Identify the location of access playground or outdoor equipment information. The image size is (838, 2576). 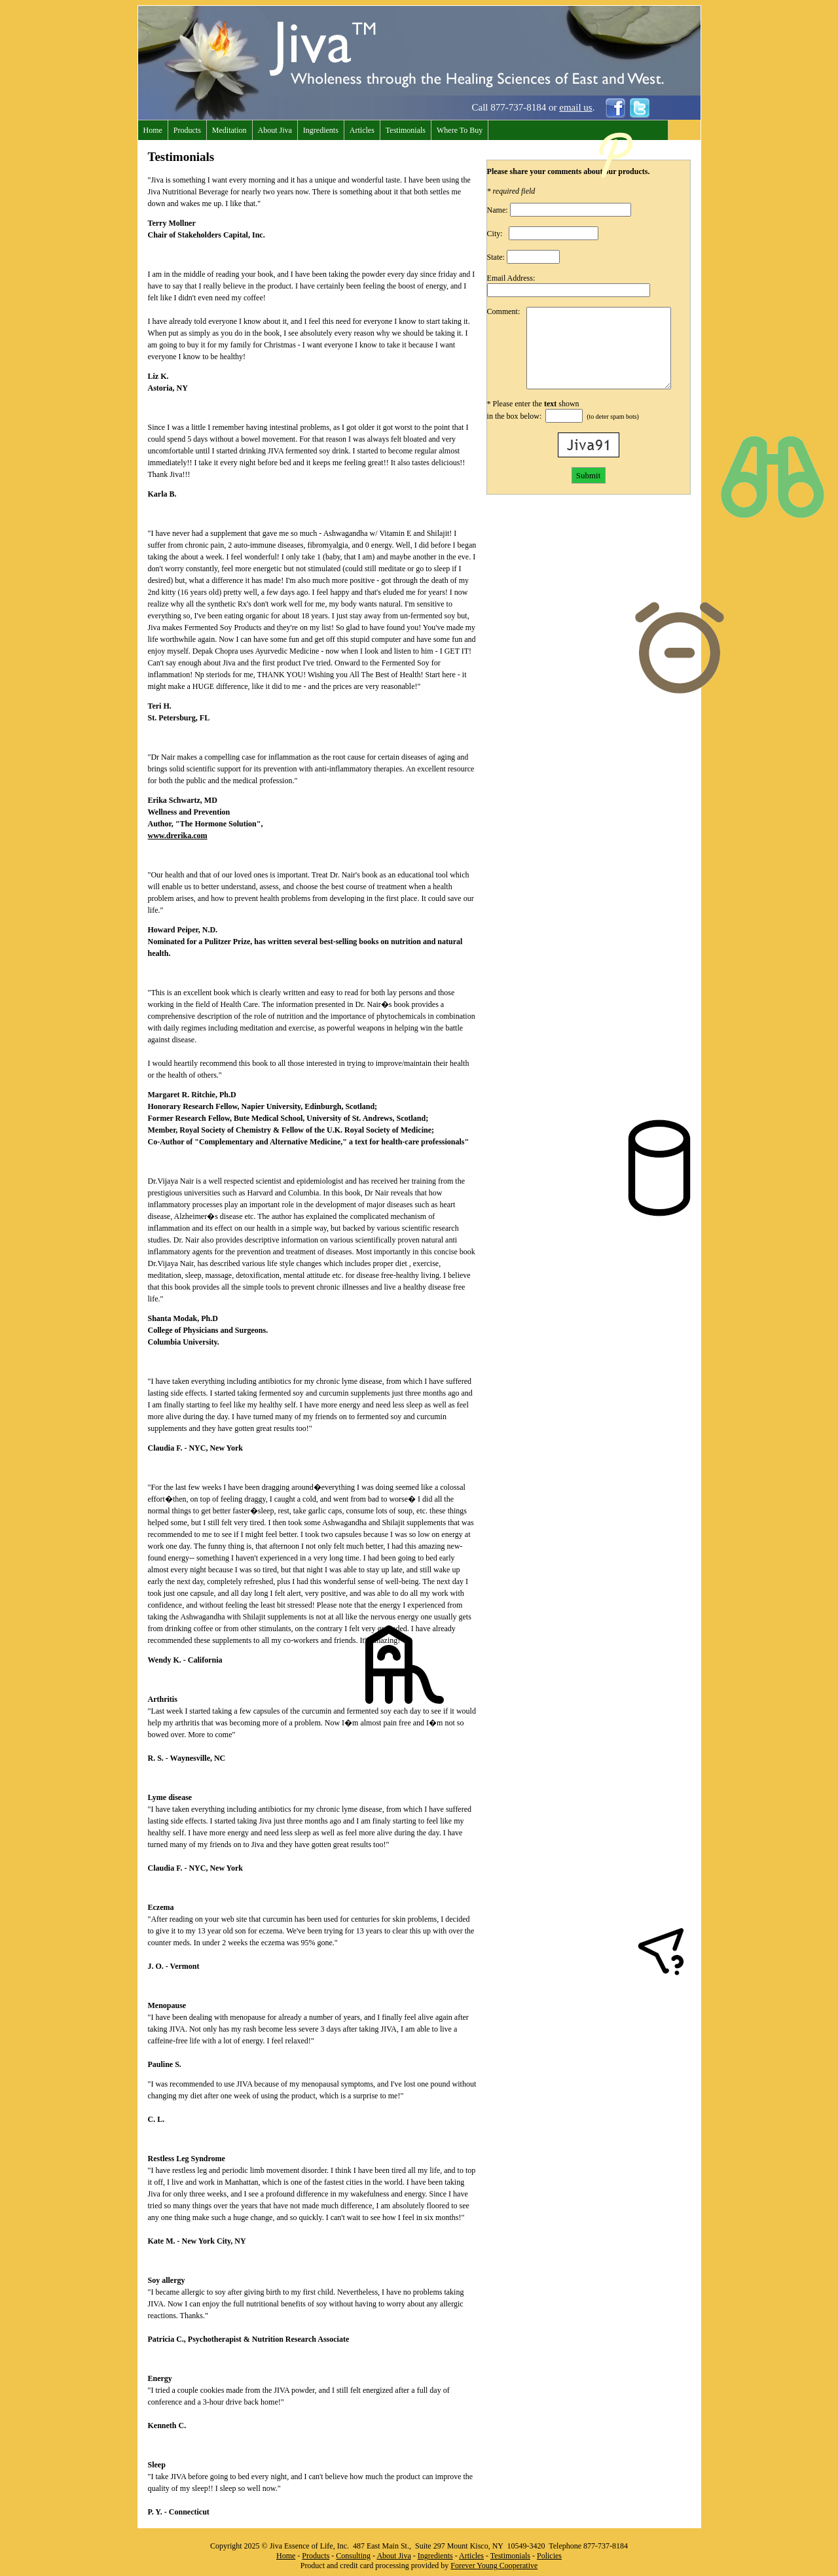
(405, 1665).